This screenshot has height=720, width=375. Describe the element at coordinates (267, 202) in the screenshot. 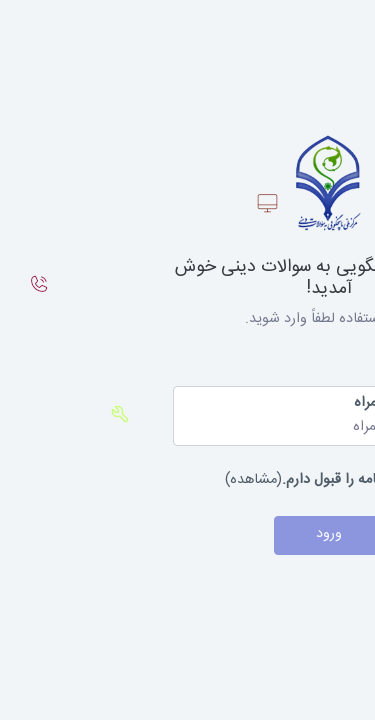

I see `switch to desktop view` at that location.